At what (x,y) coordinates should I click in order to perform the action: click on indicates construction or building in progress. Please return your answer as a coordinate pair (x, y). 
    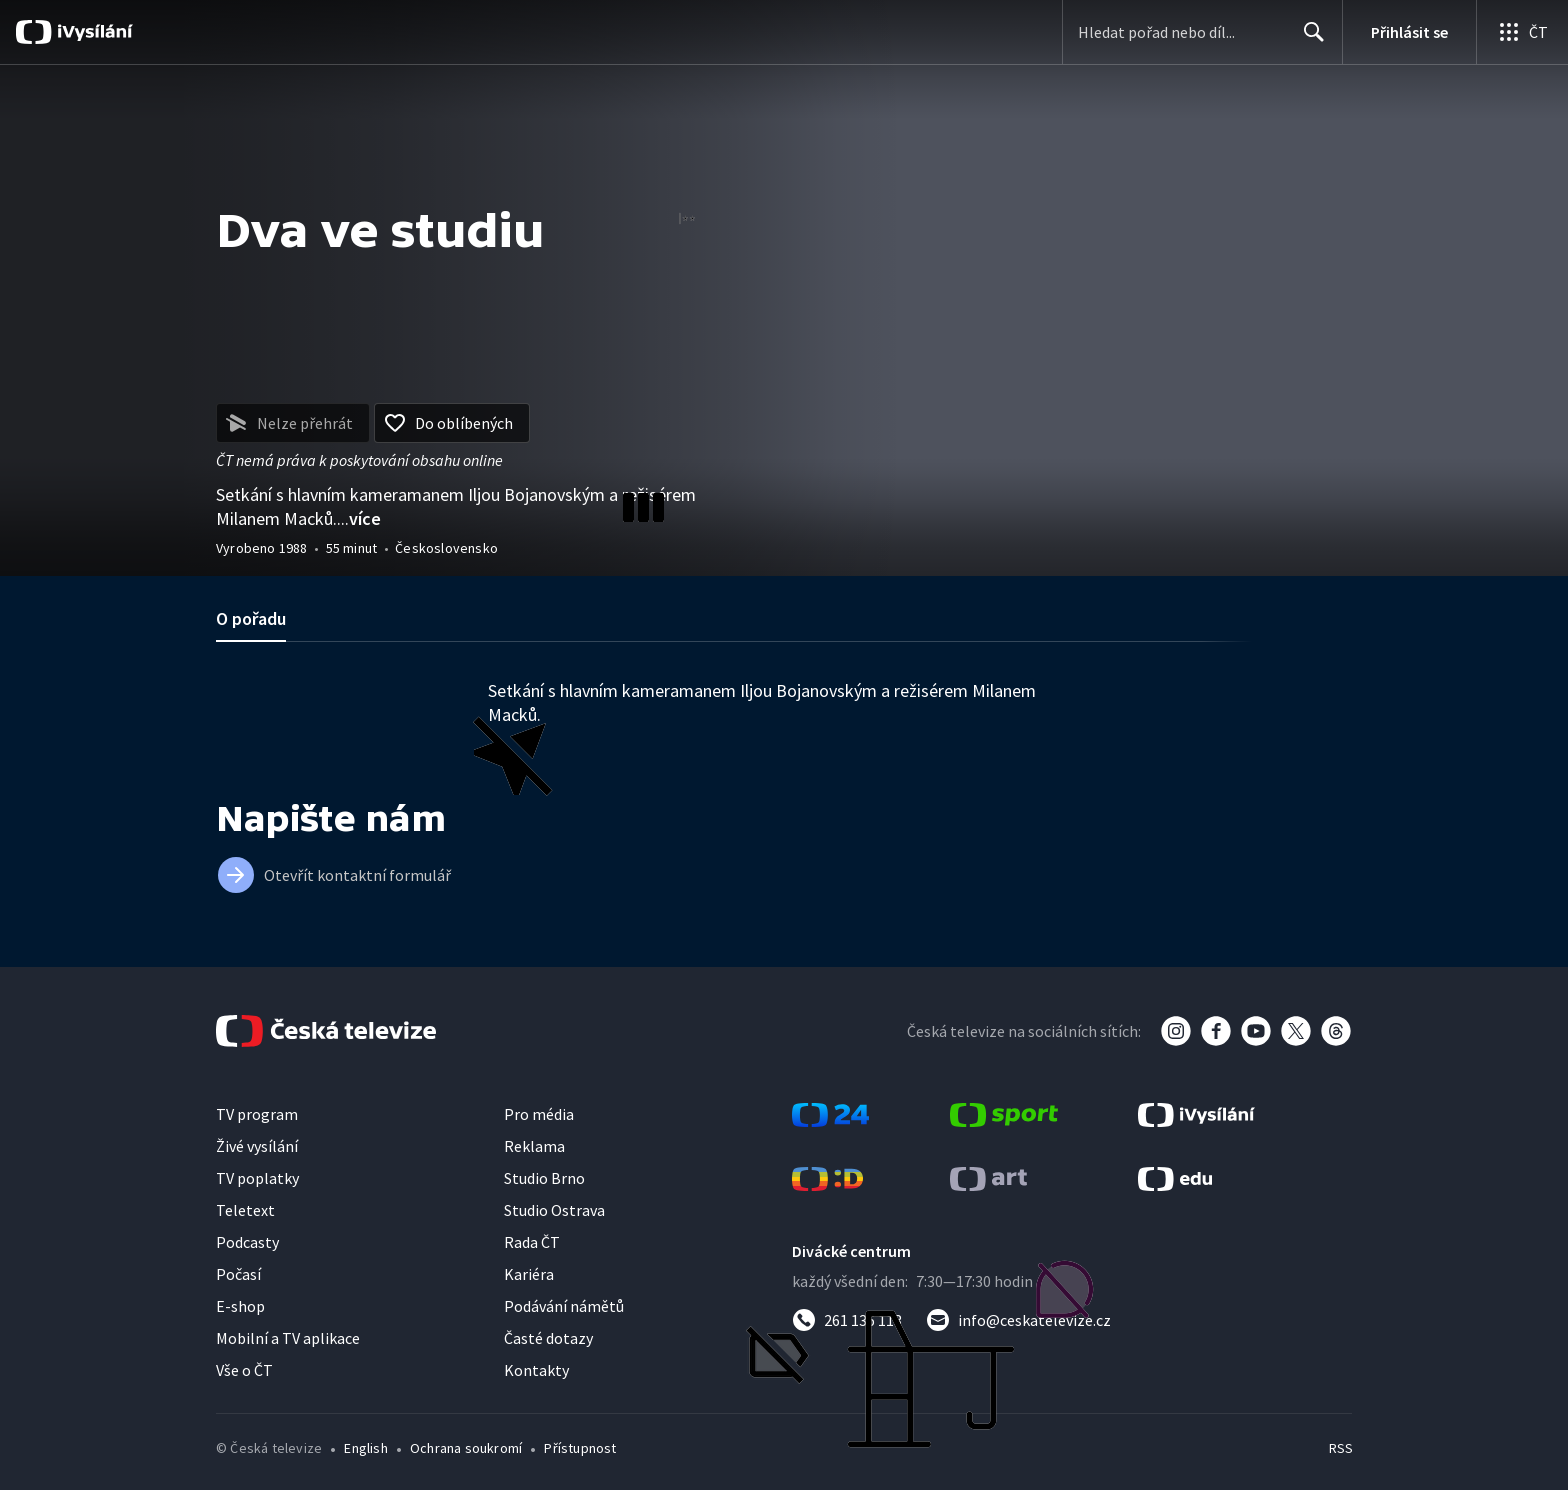
    Looking at the image, I should click on (928, 1379).